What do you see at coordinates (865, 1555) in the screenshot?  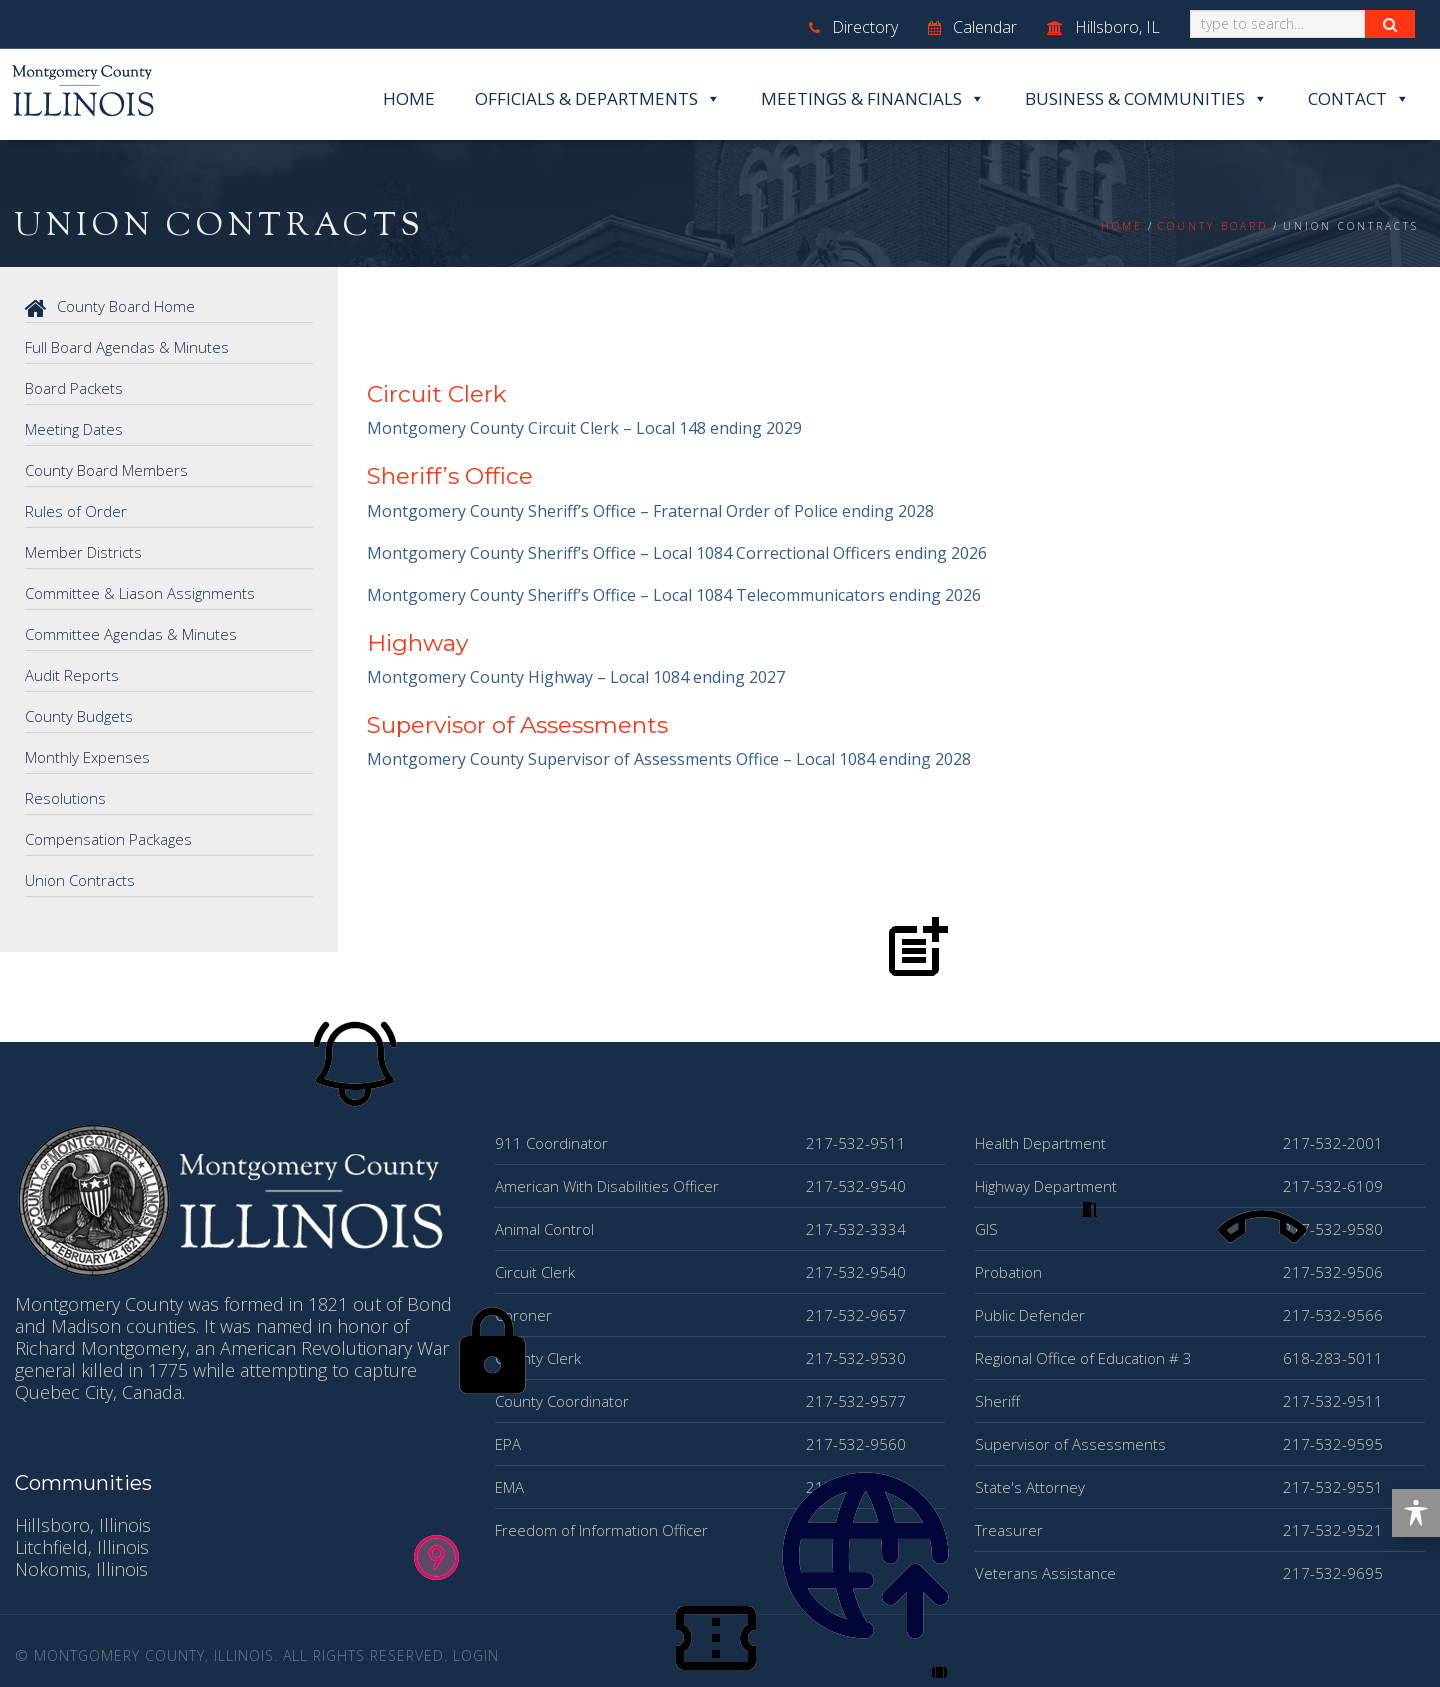 I see `upload content to the web` at bounding box center [865, 1555].